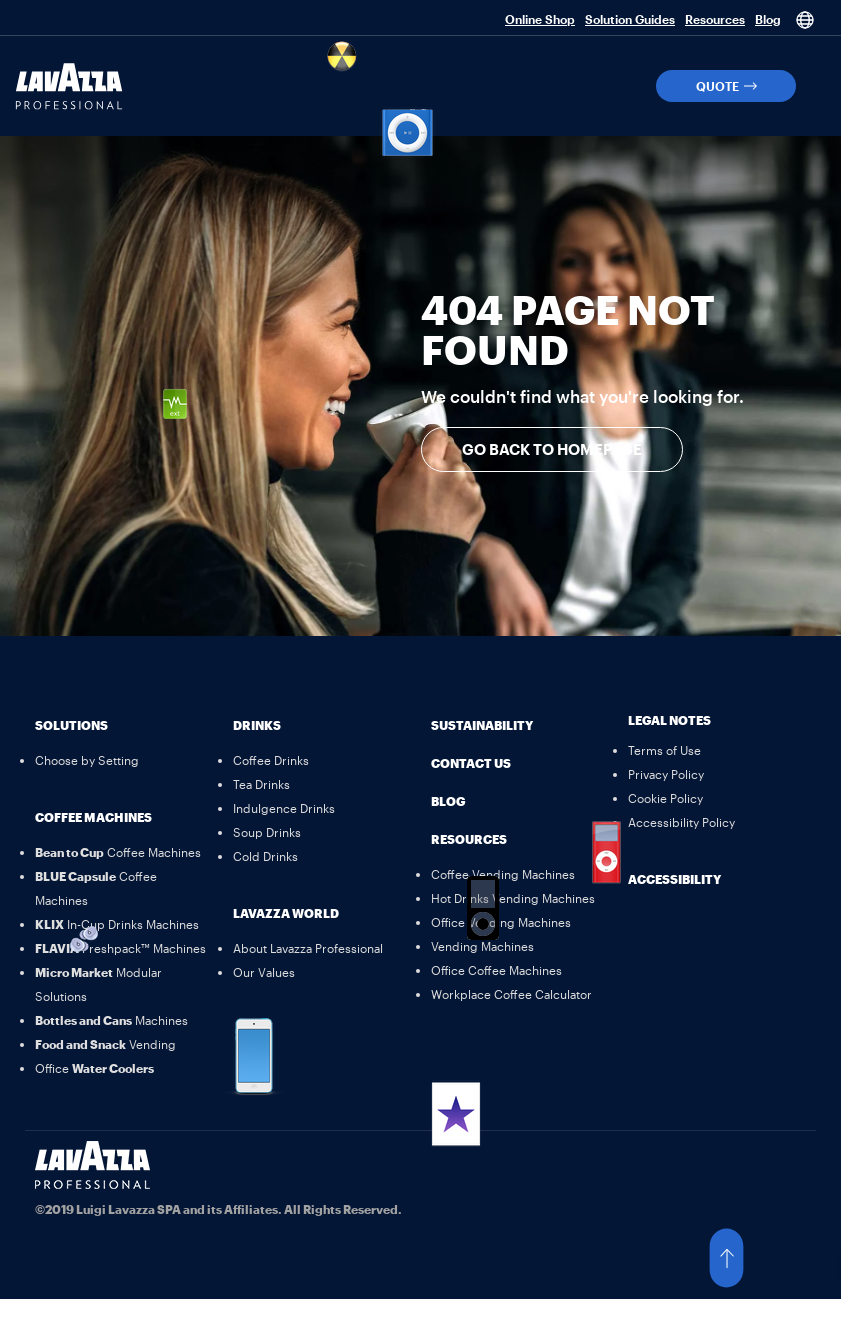 Image resolution: width=841 pixels, height=1328 pixels. I want to click on iPod Touch device connected, so click(254, 1057).